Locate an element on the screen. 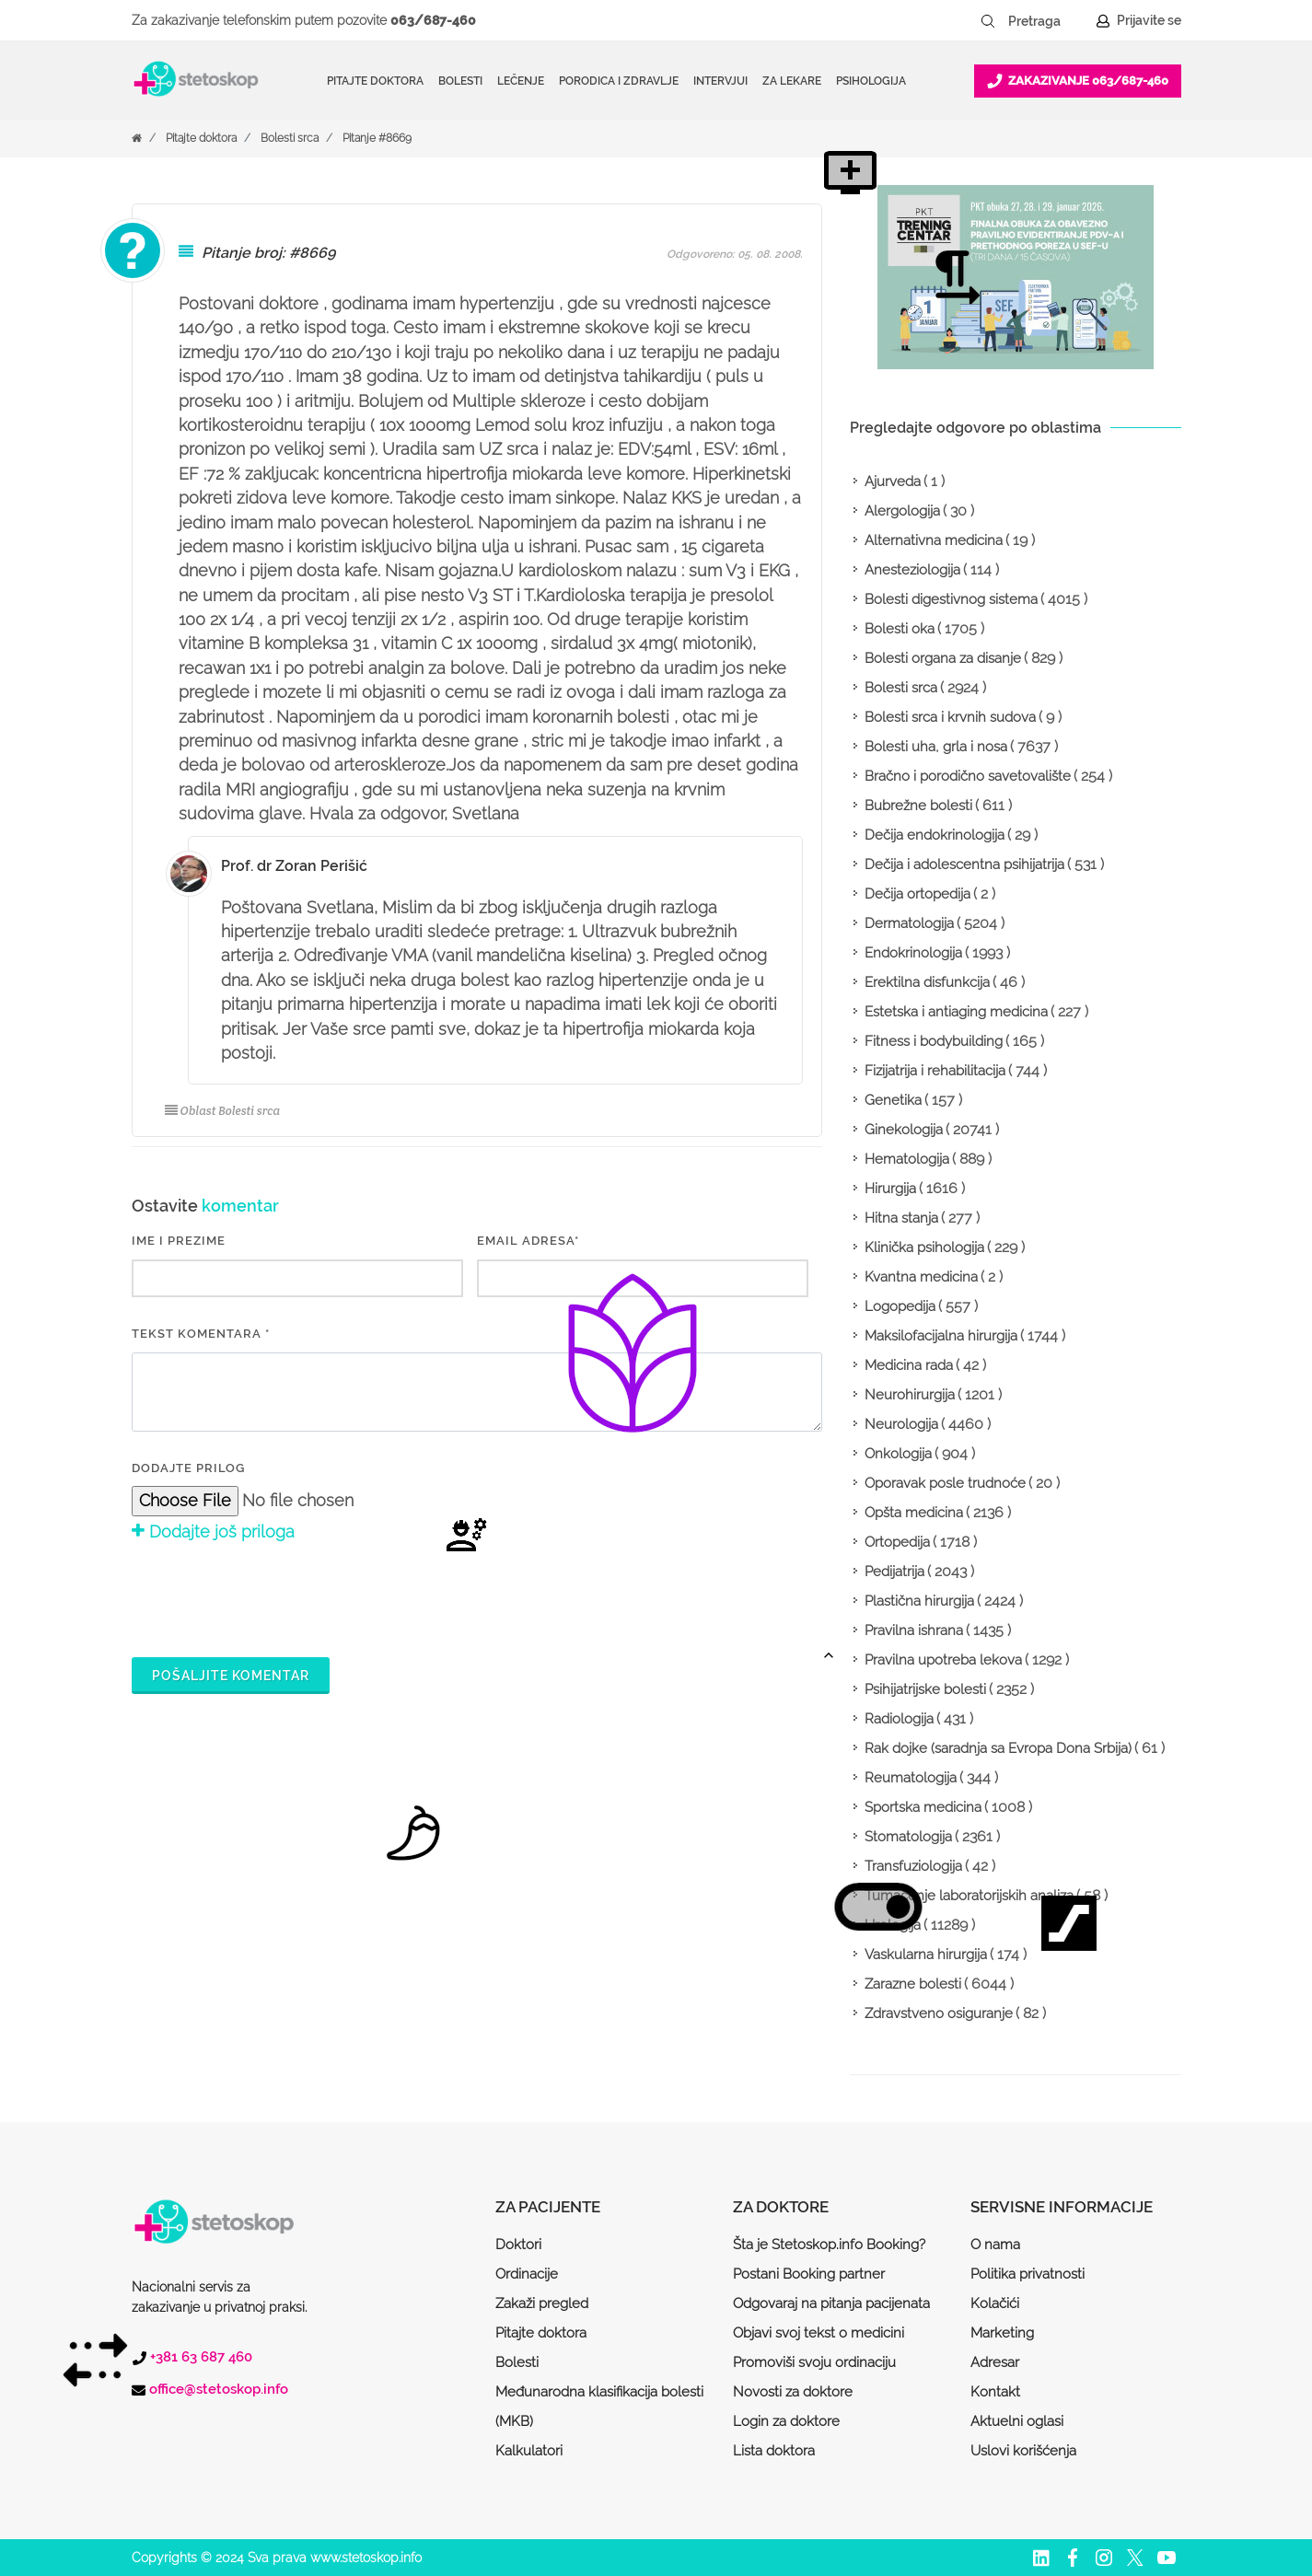  add video to watch queue is located at coordinates (850, 172).